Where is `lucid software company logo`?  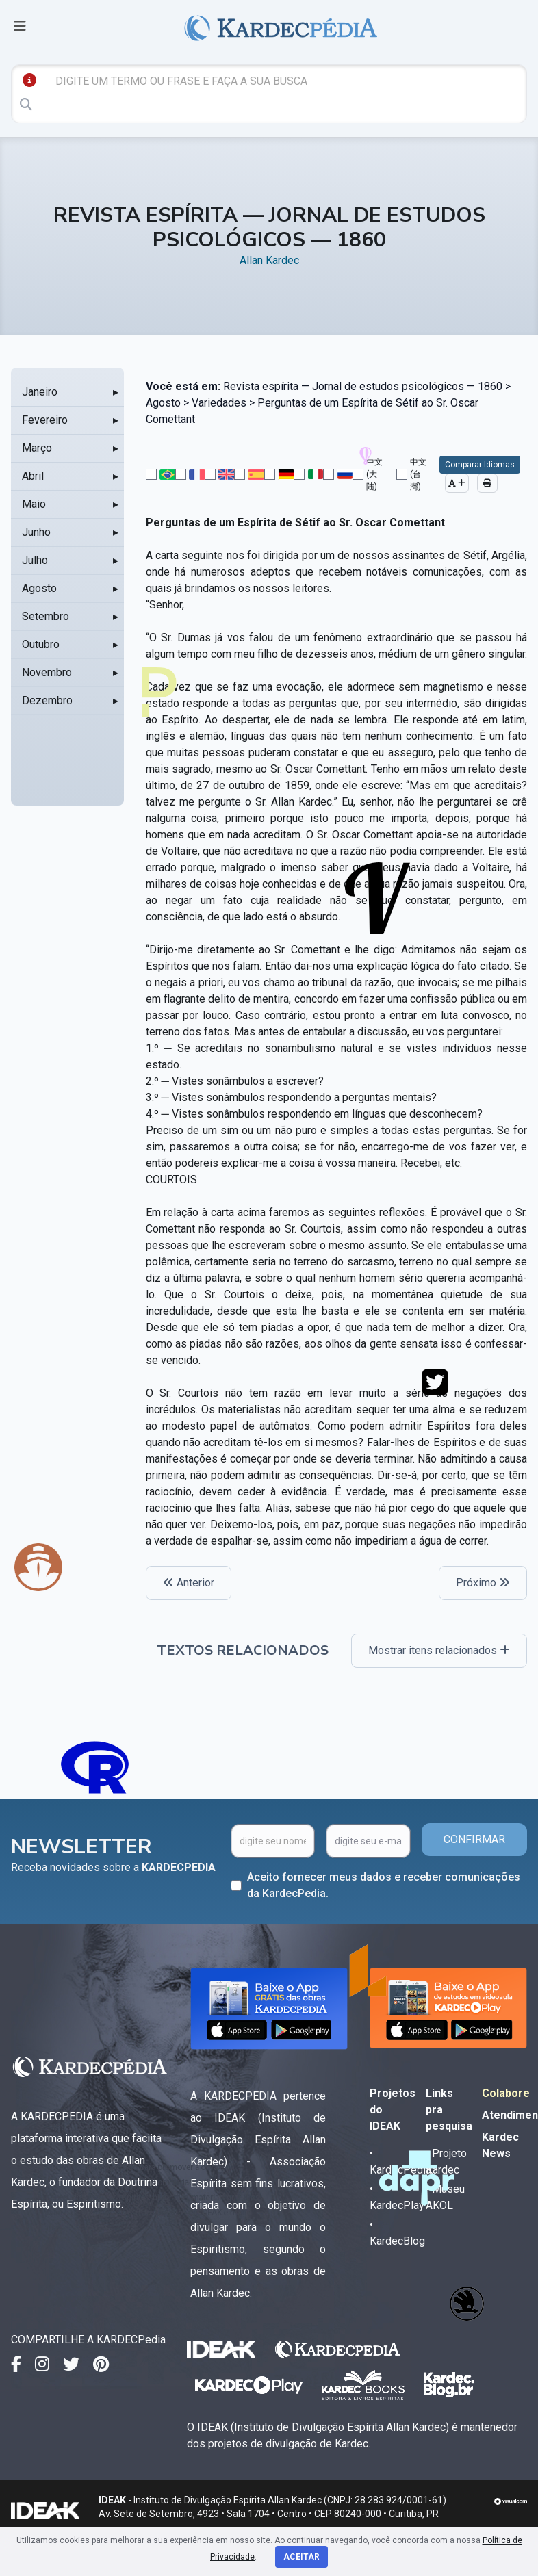 lucid software company logo is located at coordinates (368, 1970).